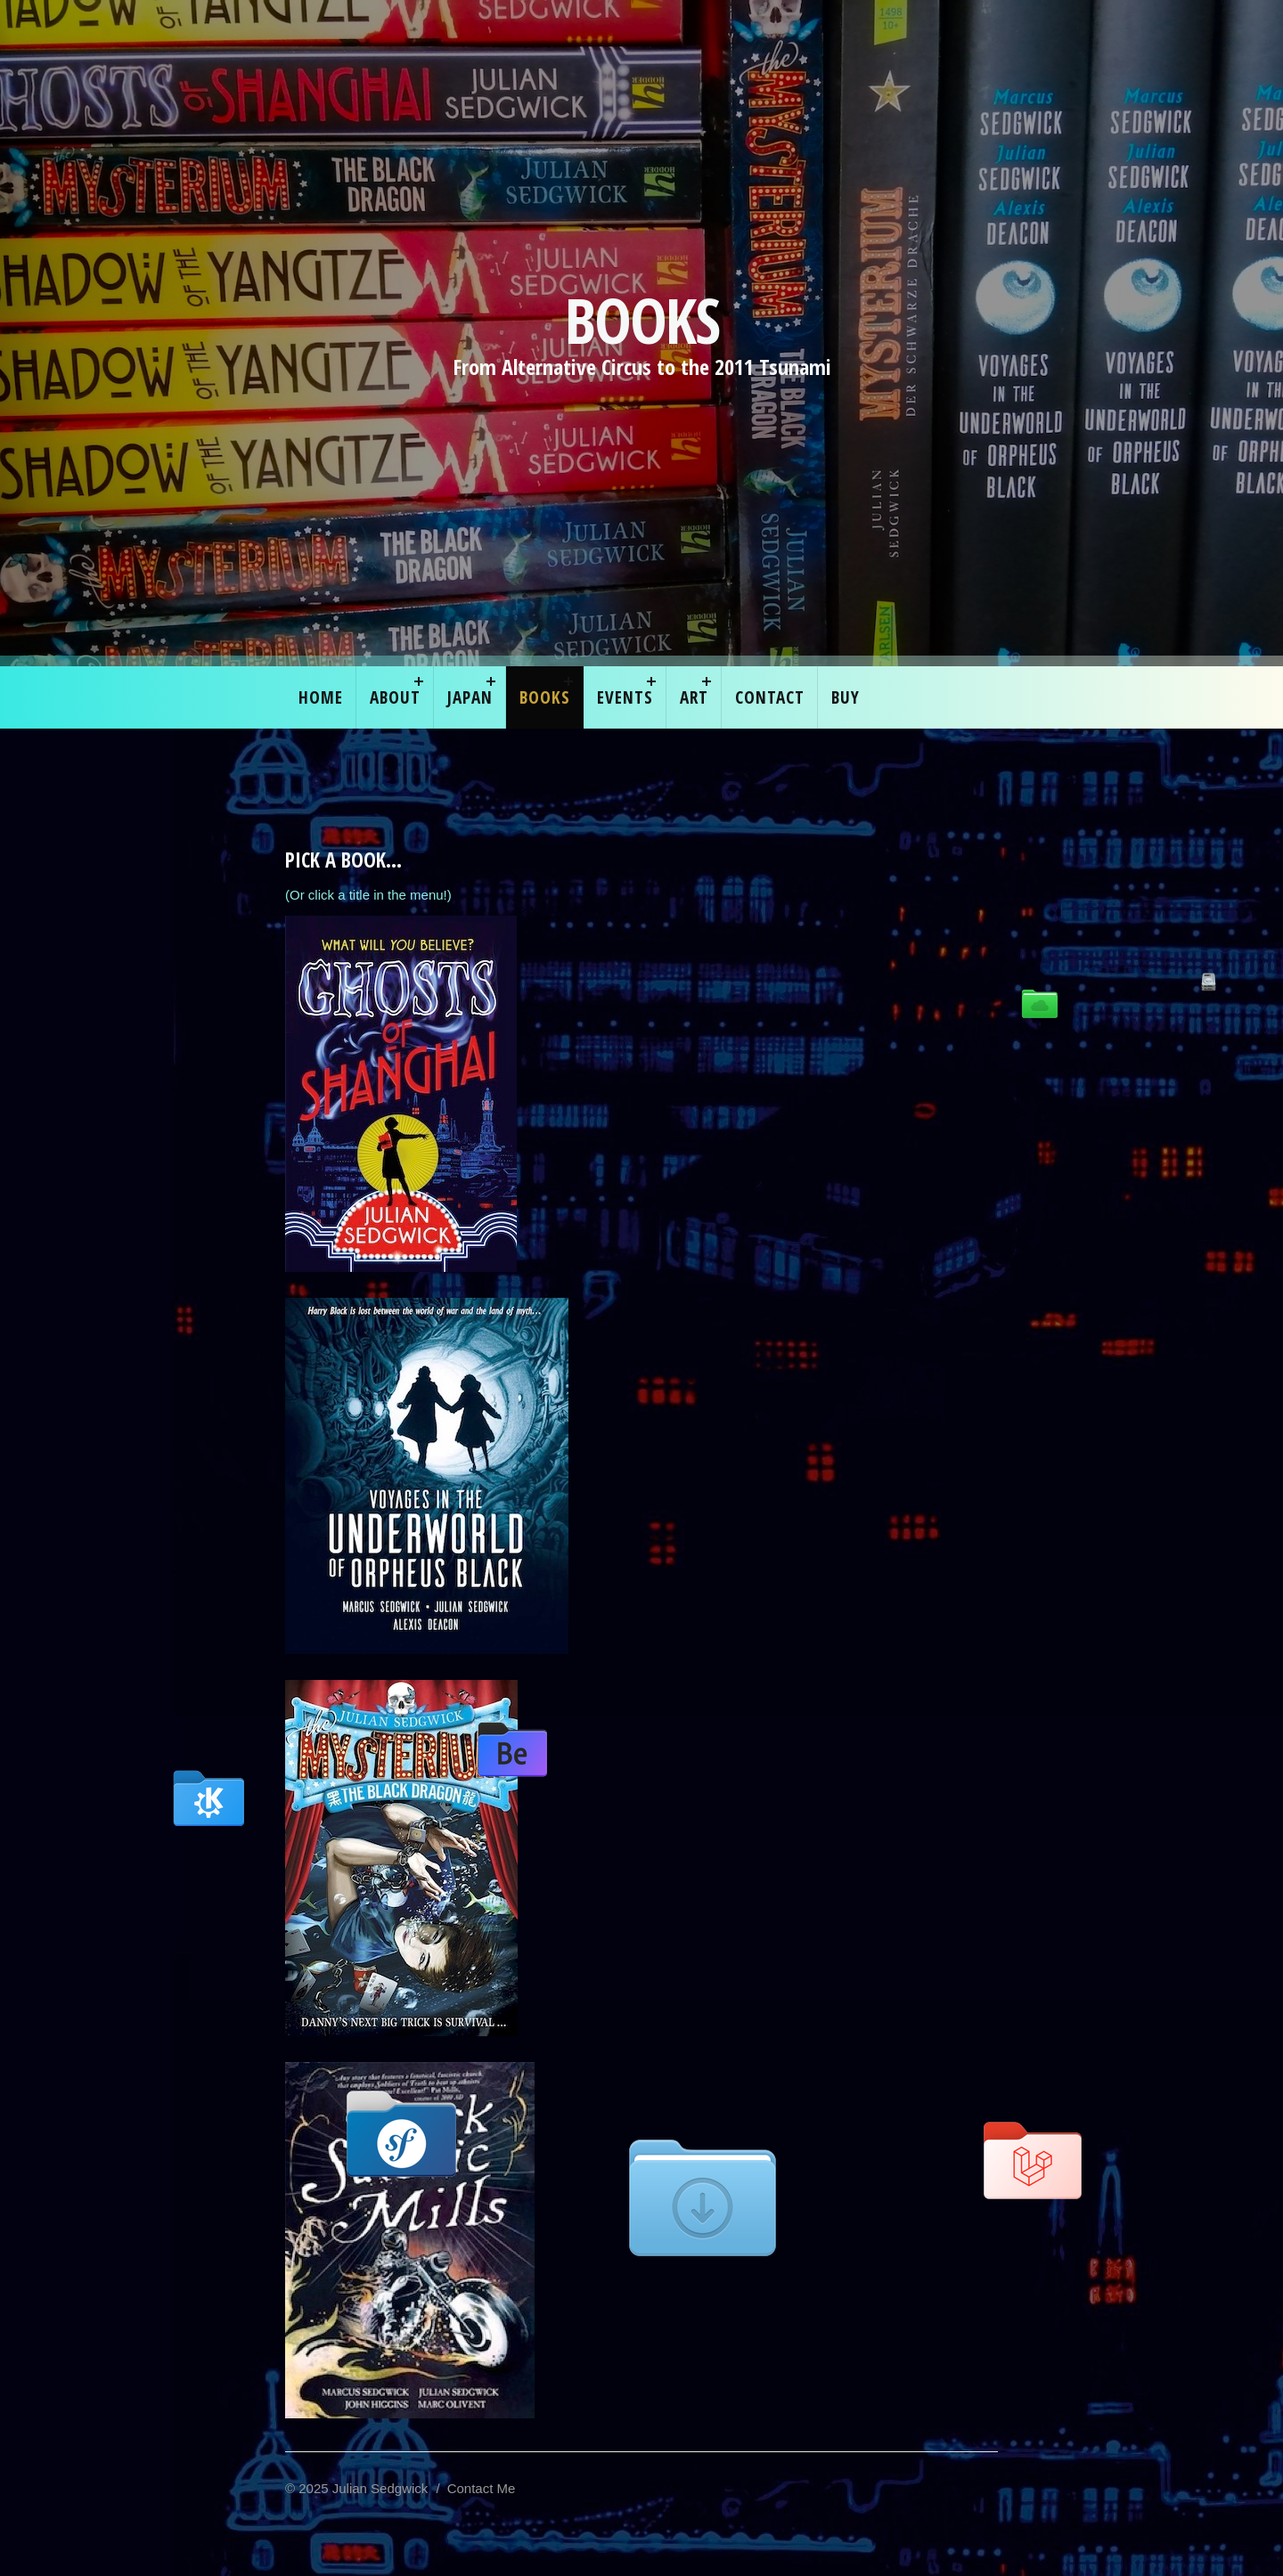  I want to click on laravel project folder, so click(1032, 2163).